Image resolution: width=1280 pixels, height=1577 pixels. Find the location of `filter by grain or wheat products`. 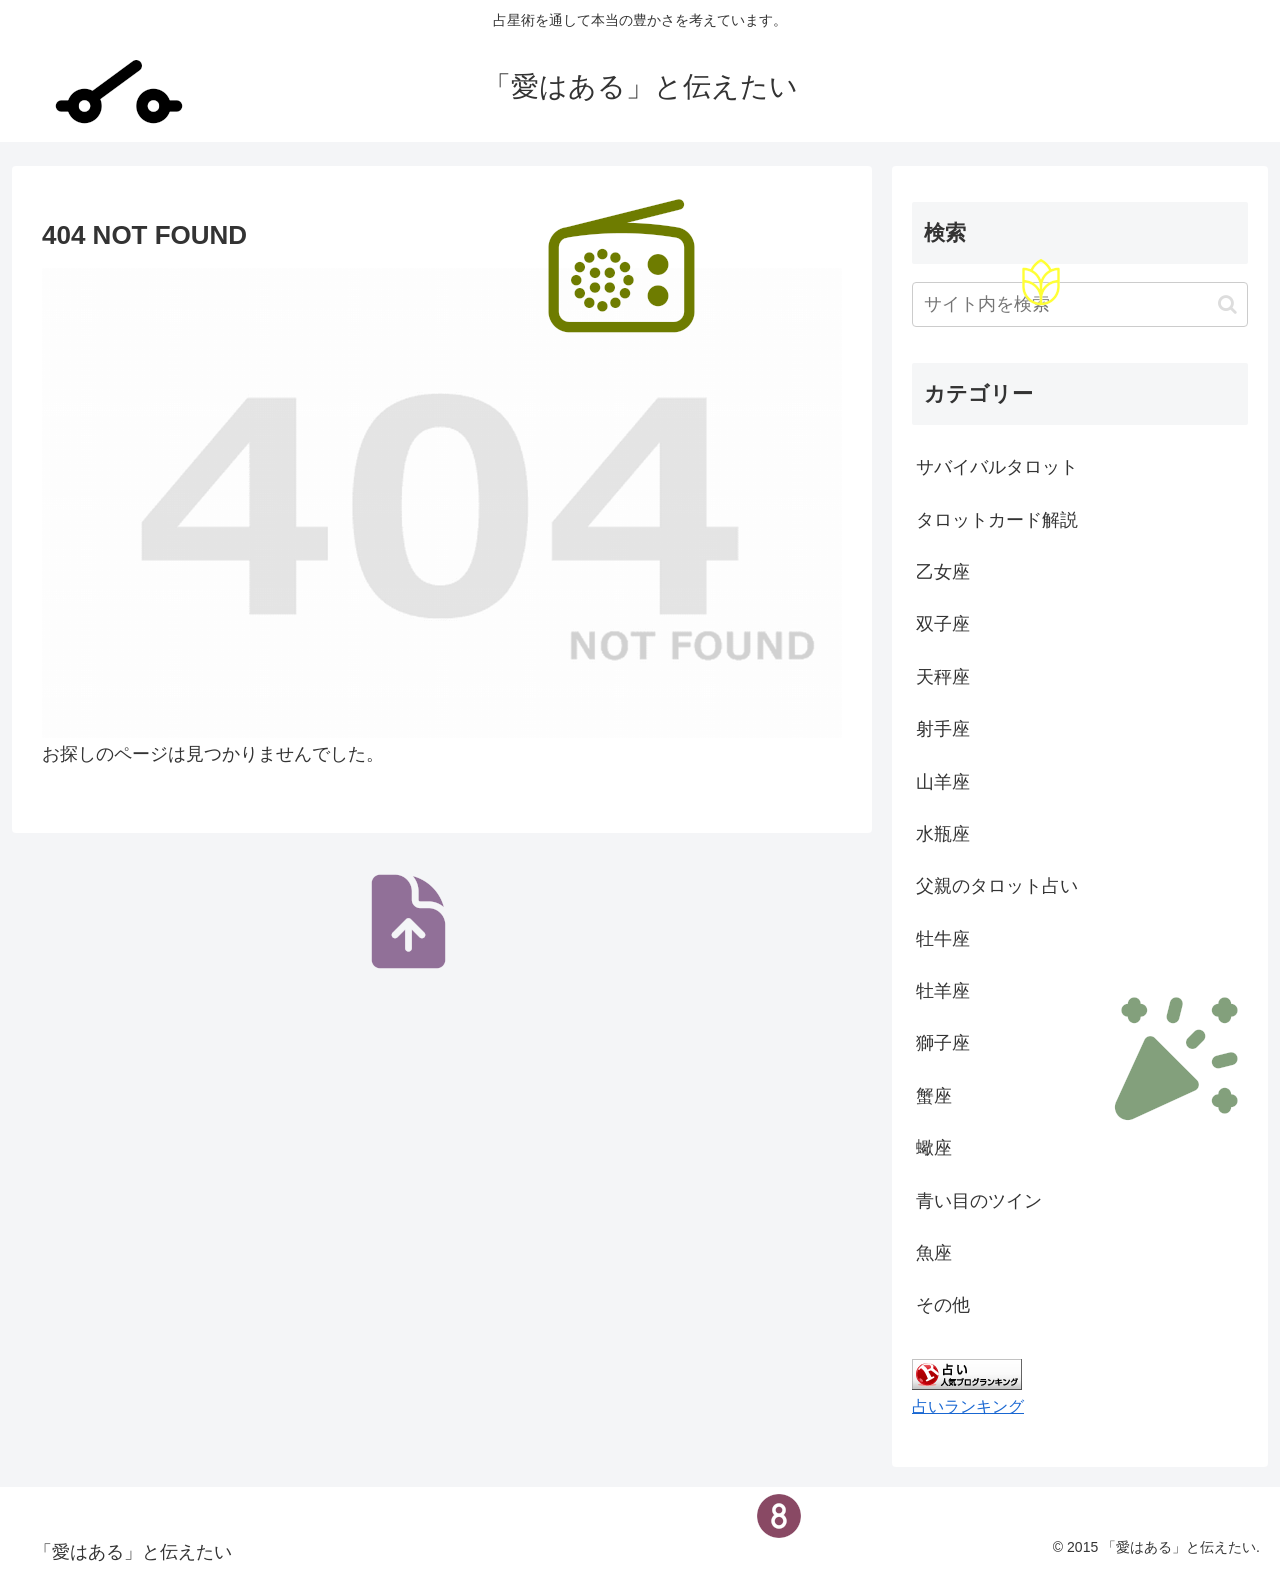

filter by grain or wheat products is located at coordinates (1041, 283).